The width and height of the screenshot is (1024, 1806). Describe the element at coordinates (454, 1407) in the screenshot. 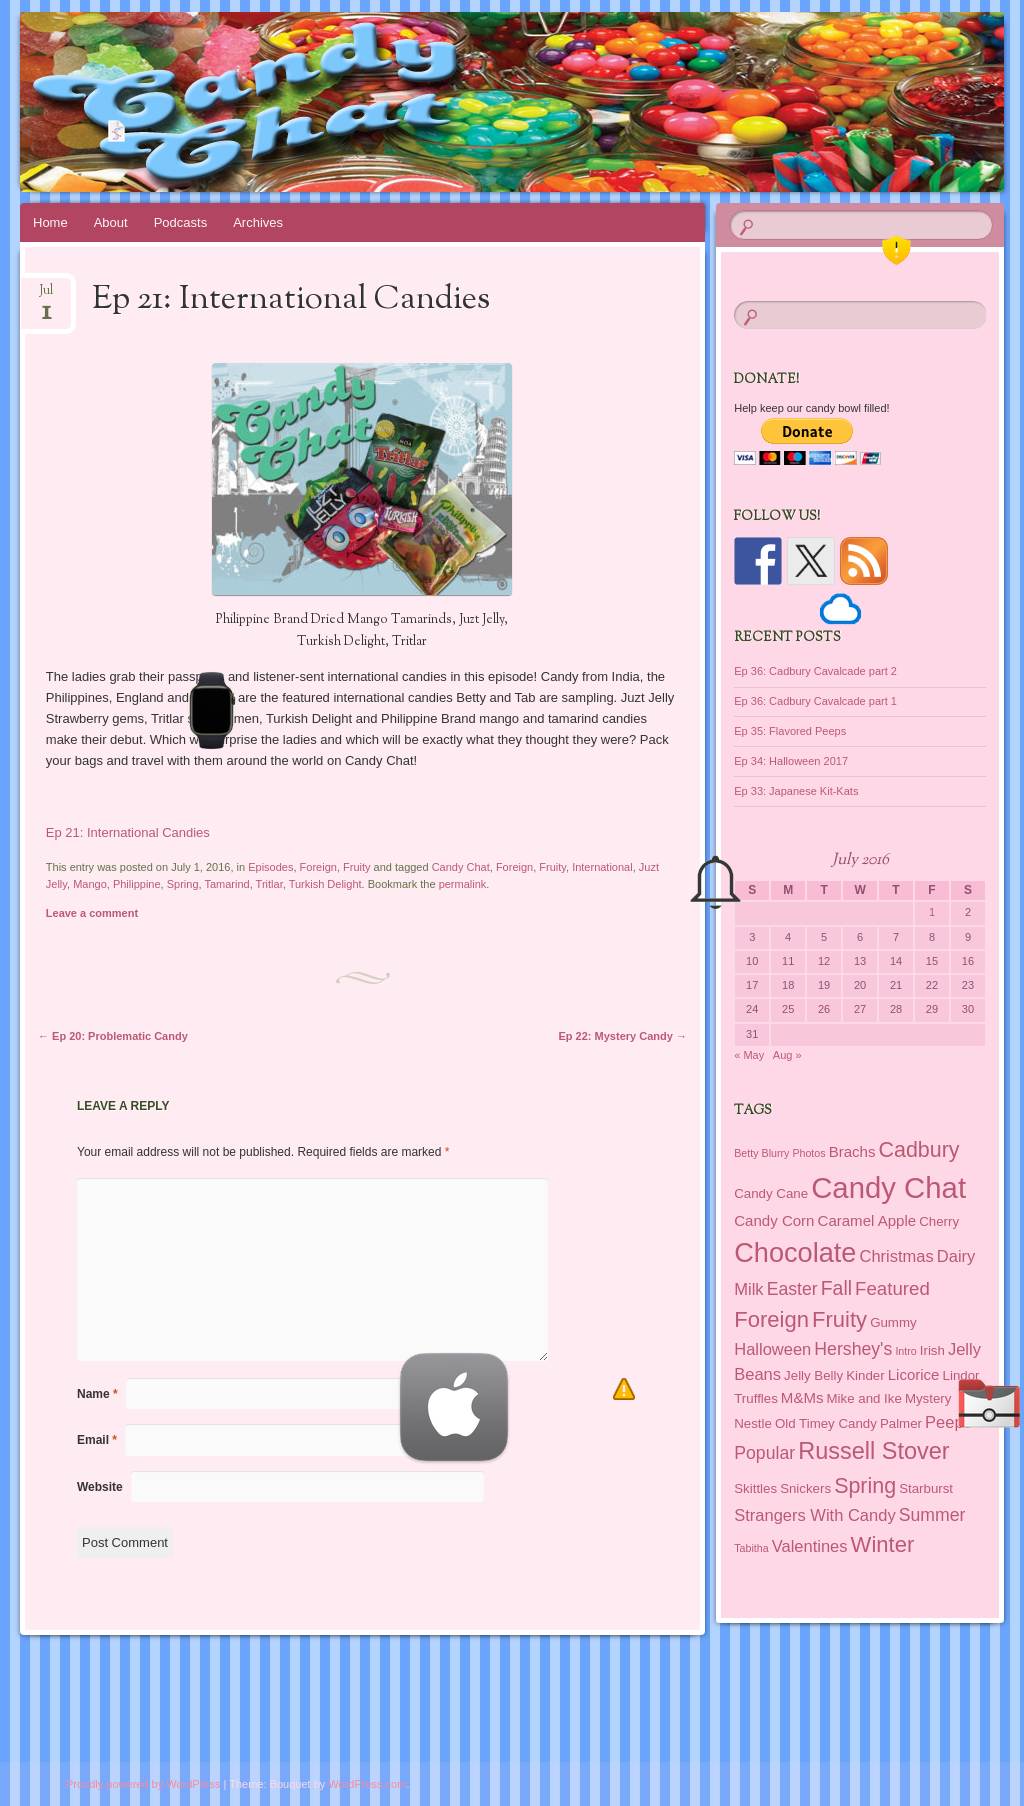

I see `access Apple ID account settings` at that location.